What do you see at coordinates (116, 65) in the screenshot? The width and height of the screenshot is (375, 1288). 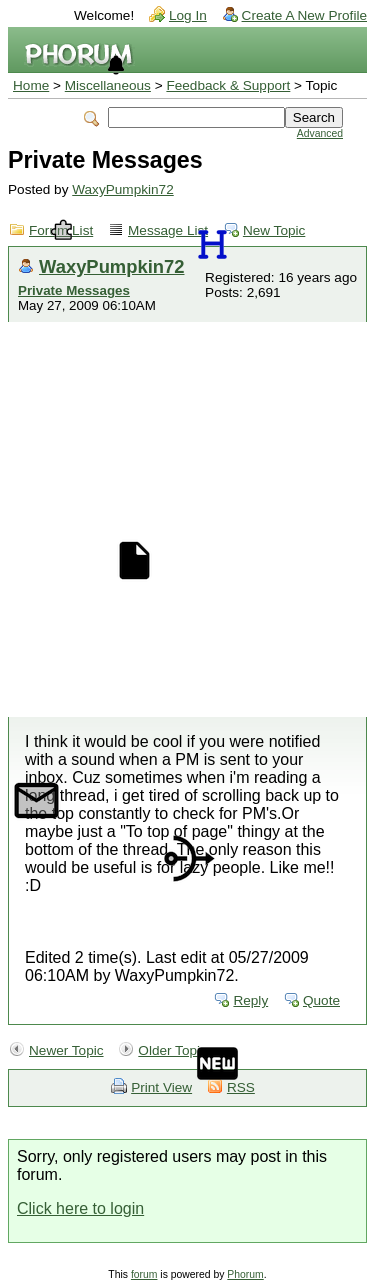 I see `view your notifications` at bounding box center [116, 65].